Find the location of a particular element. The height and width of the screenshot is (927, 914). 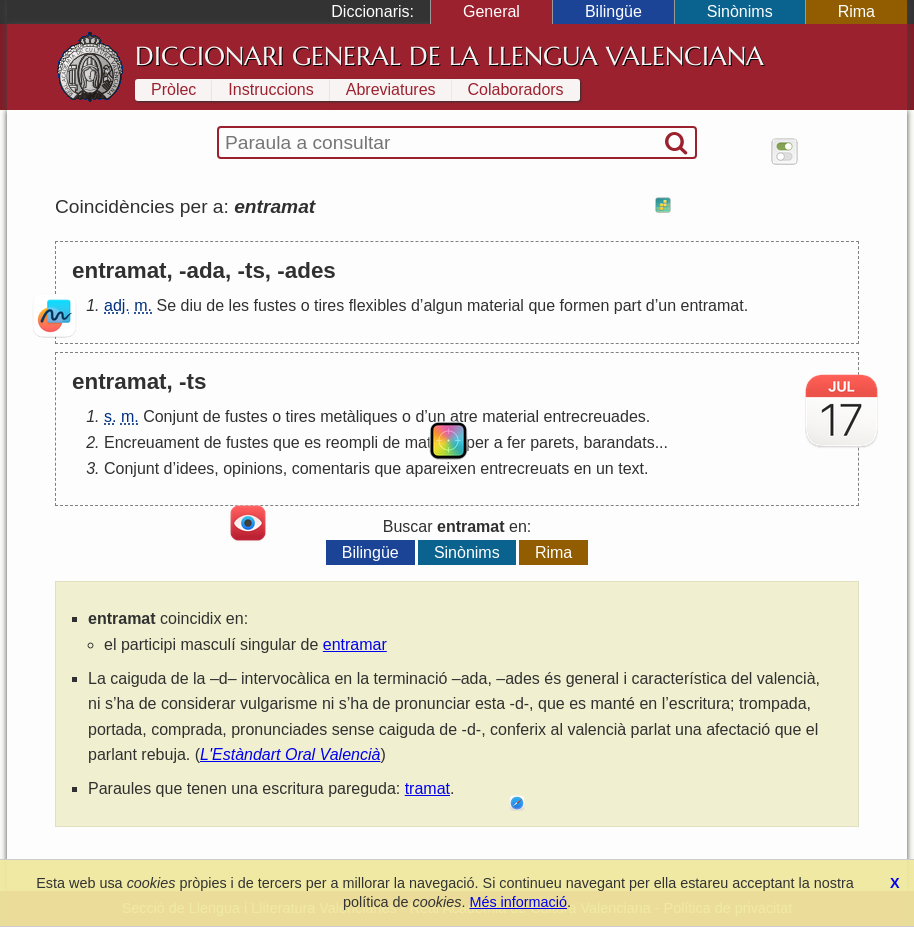

open Safari web browser is located at coordinates (517, 803).